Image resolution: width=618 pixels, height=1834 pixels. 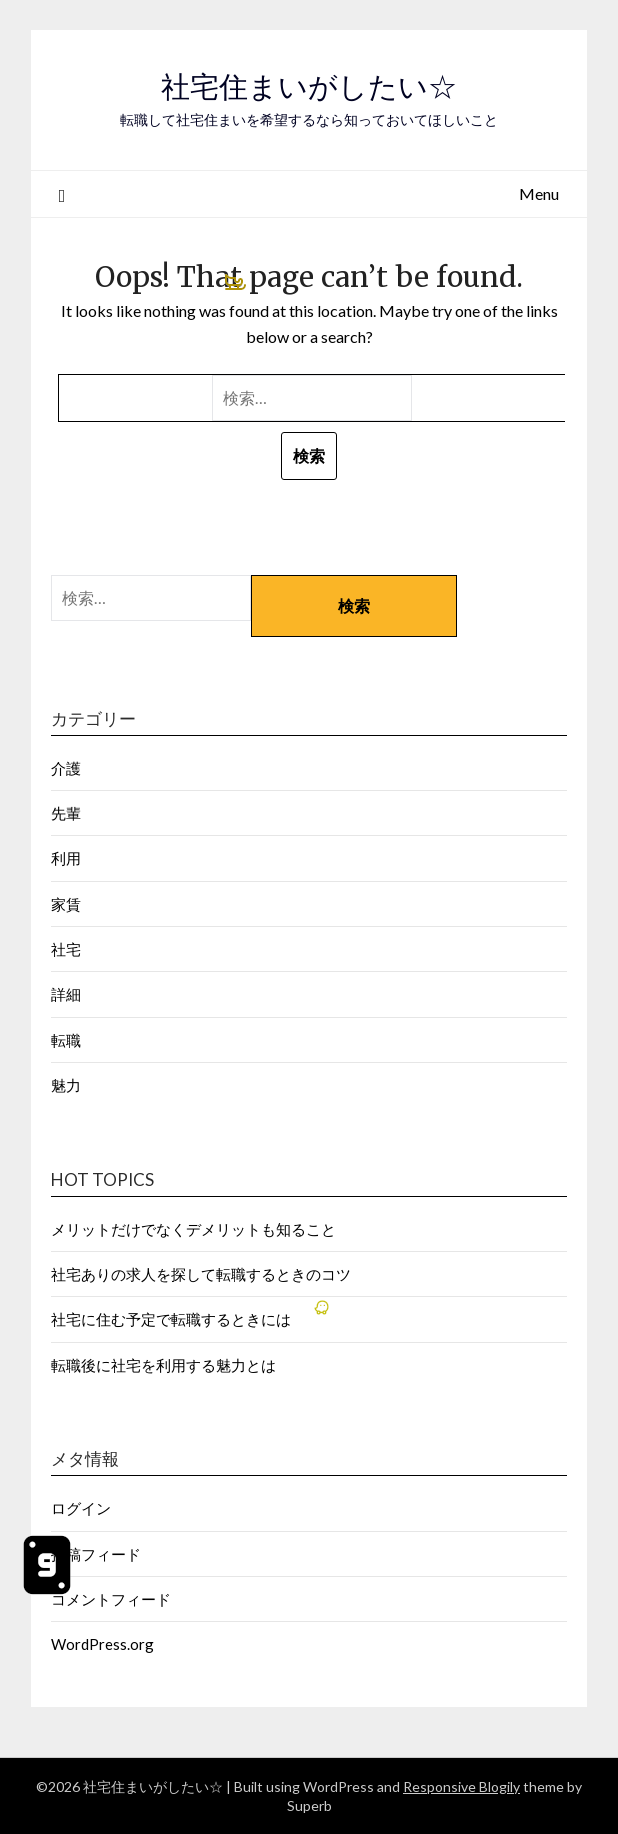 What do you see at coordinates (321, 1307) in the screenshot?
I see `open waze navigation app` at bounding box center [321, 1307].